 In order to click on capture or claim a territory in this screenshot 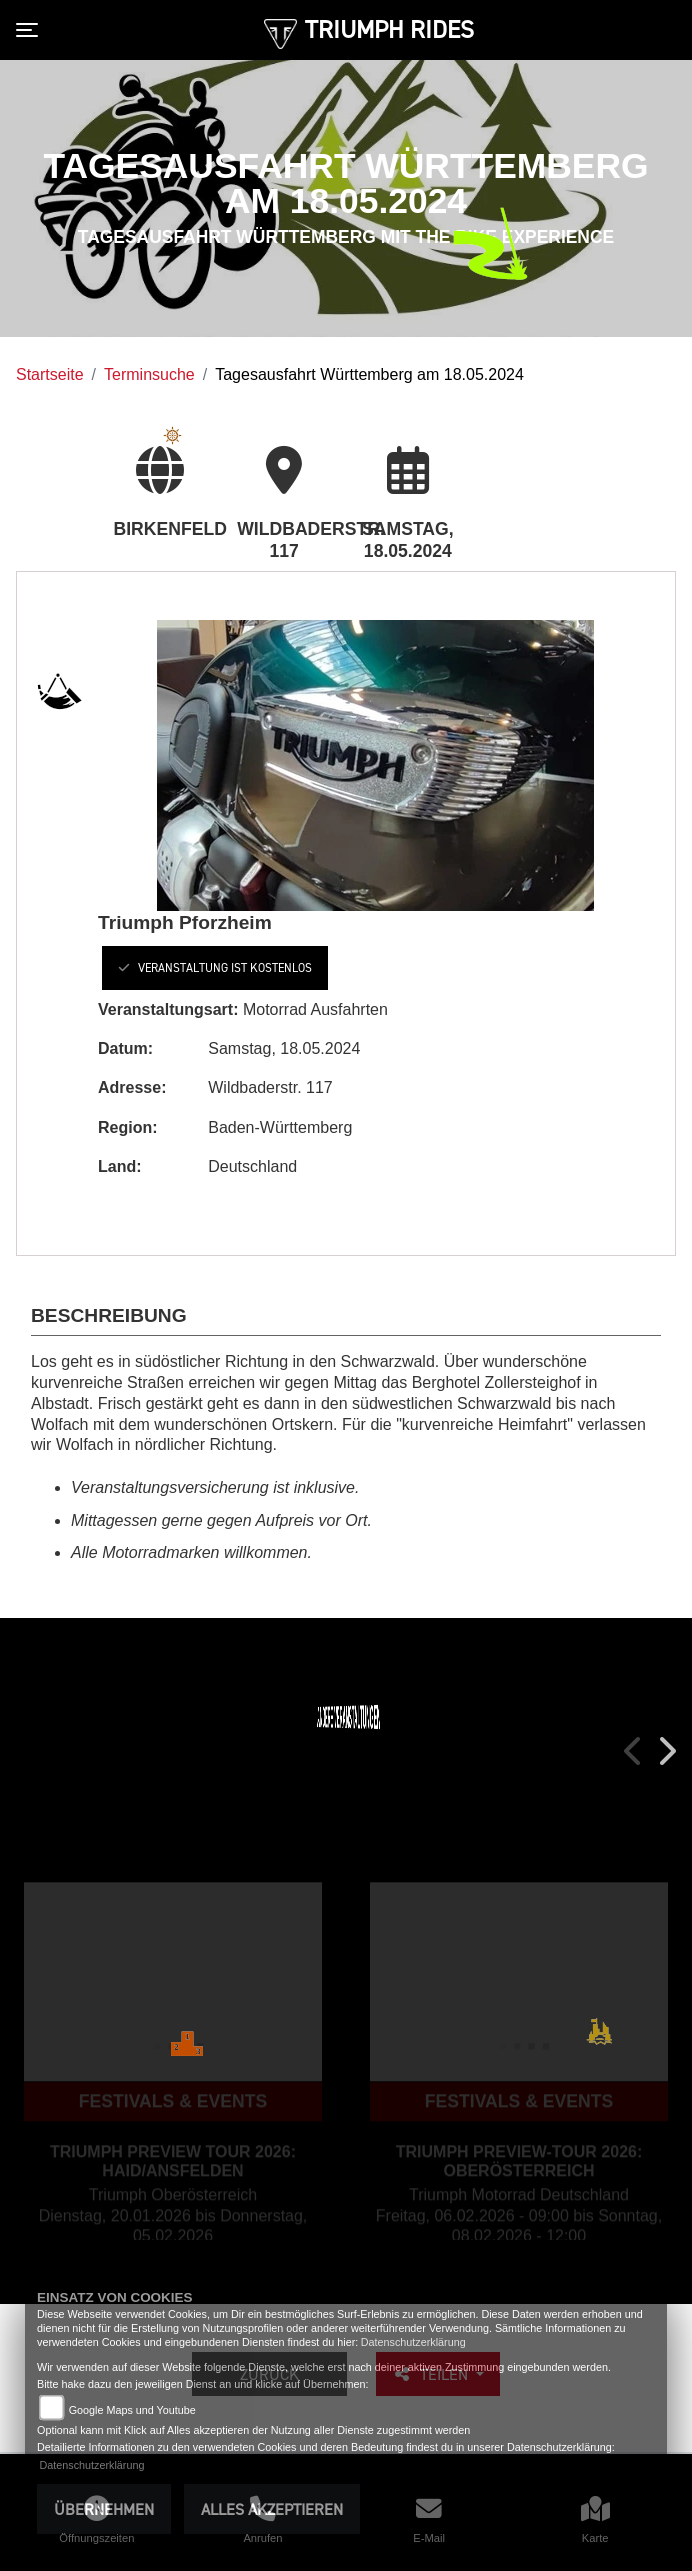, I will do `click(599, 2031)`.